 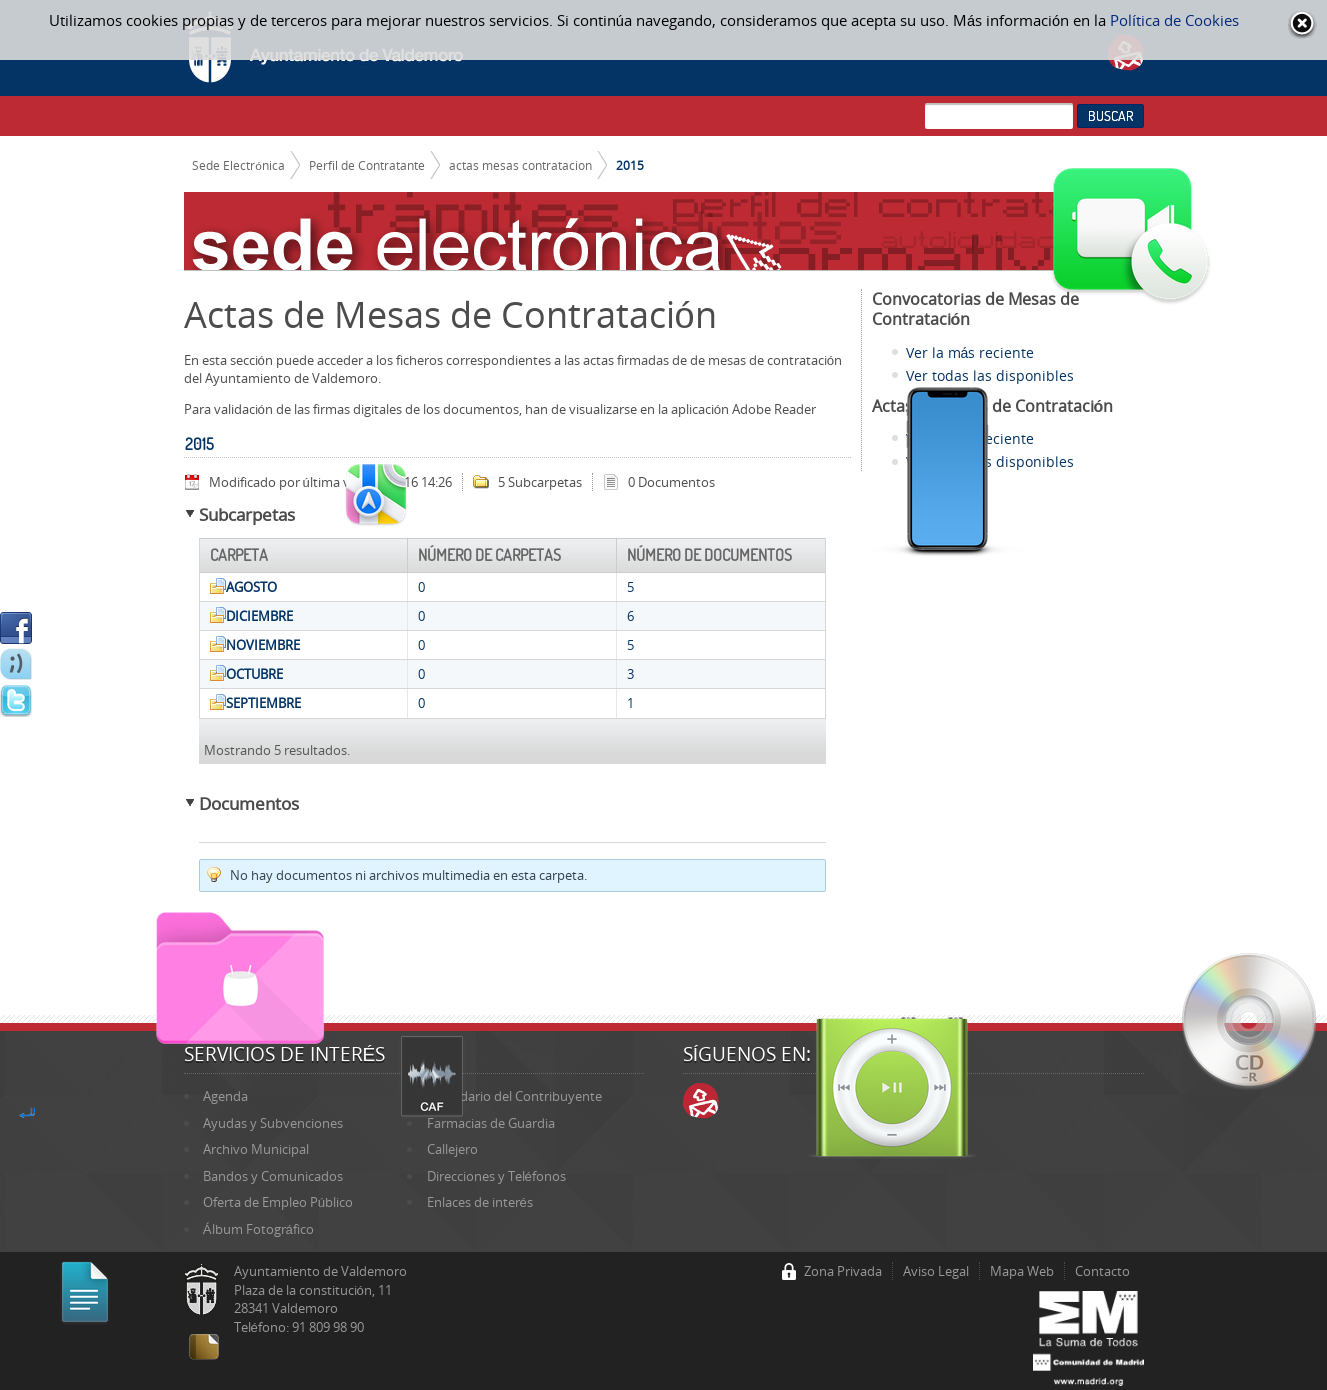 What do you see at coordinates (204, 1346) in the screenshot?
I see `change desktop wallpaper settings` at bounding box center [204, 1346].